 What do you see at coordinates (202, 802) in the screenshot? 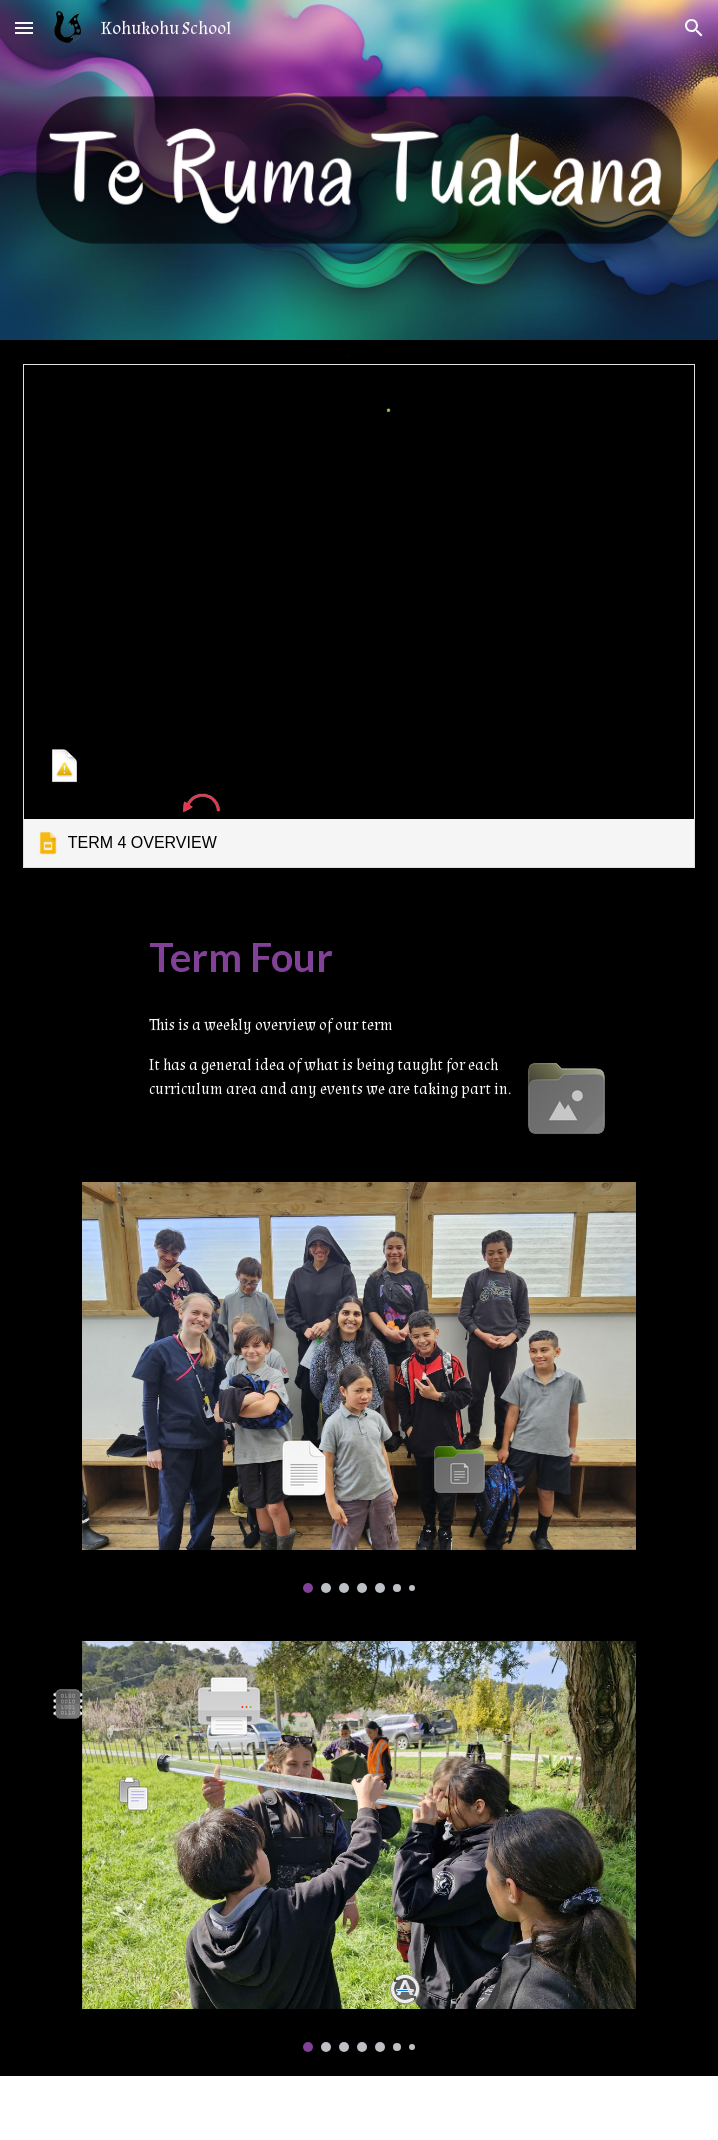
I see `undo the last action` at bounding box center [202, 802].